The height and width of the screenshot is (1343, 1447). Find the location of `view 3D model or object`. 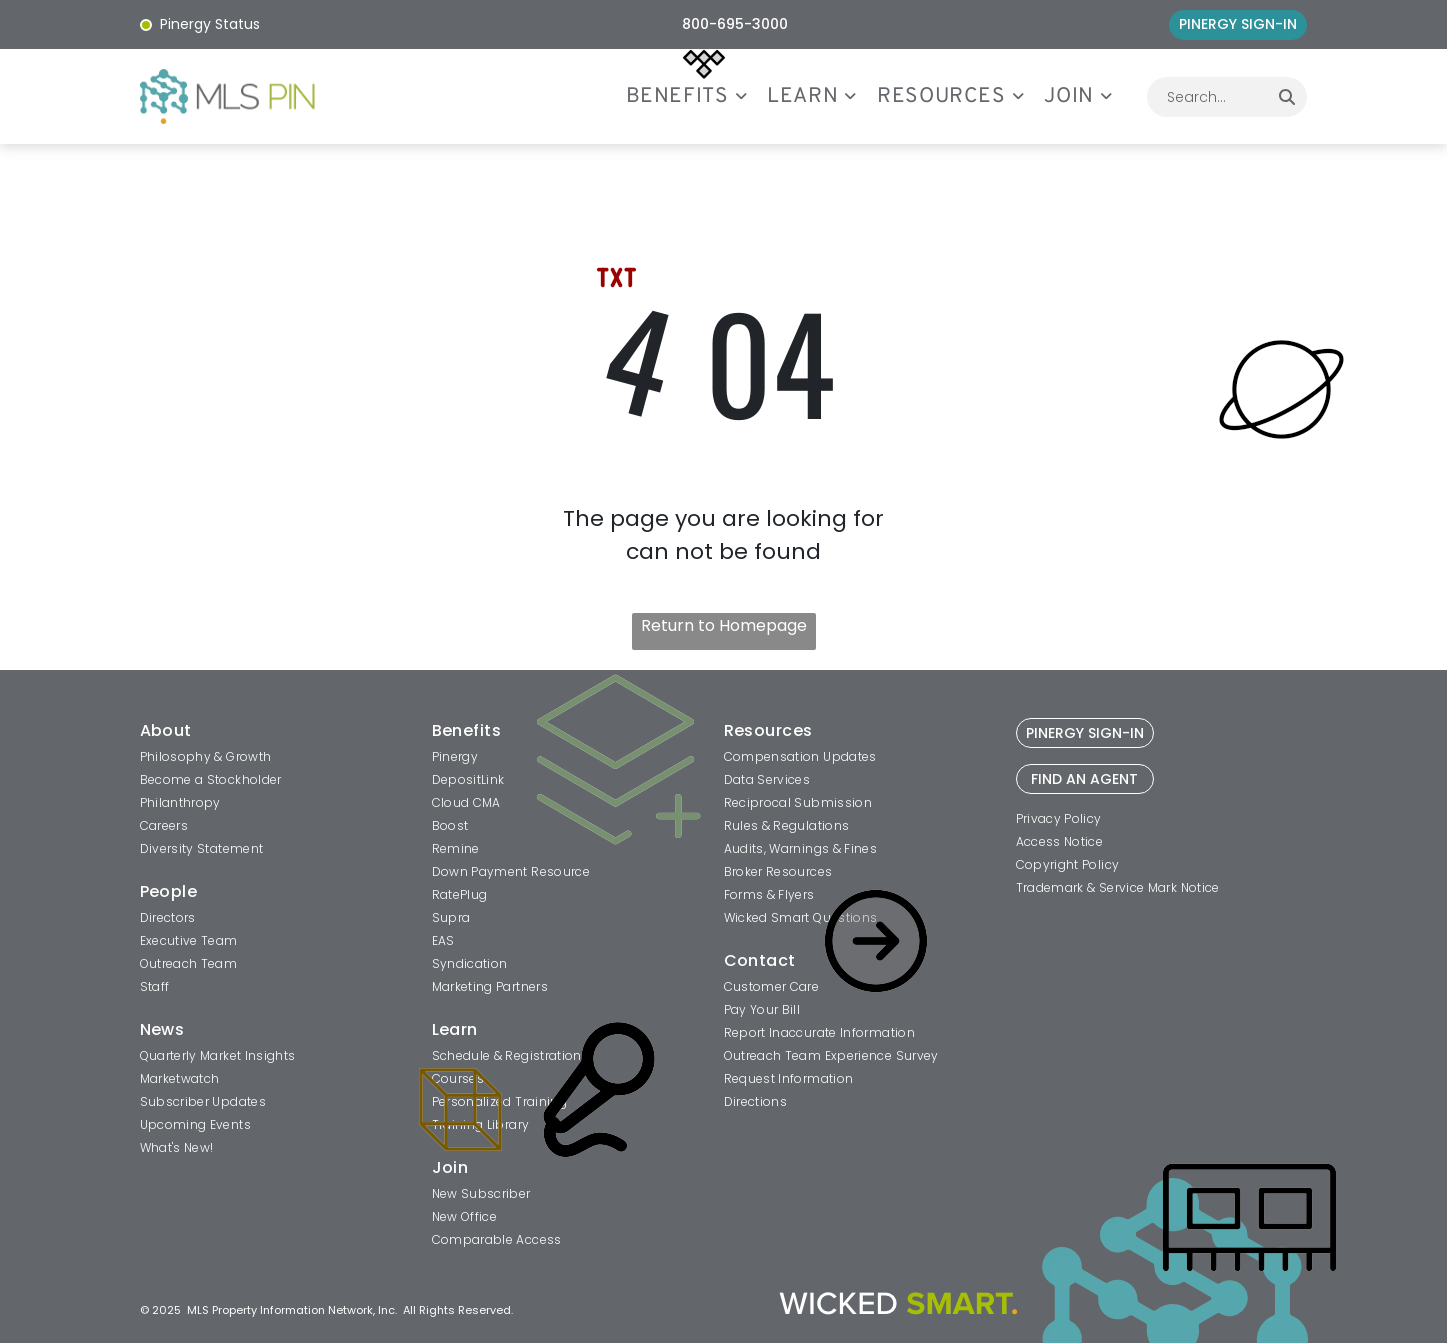

view 3D model or object is located at coordinates (460, 1109).